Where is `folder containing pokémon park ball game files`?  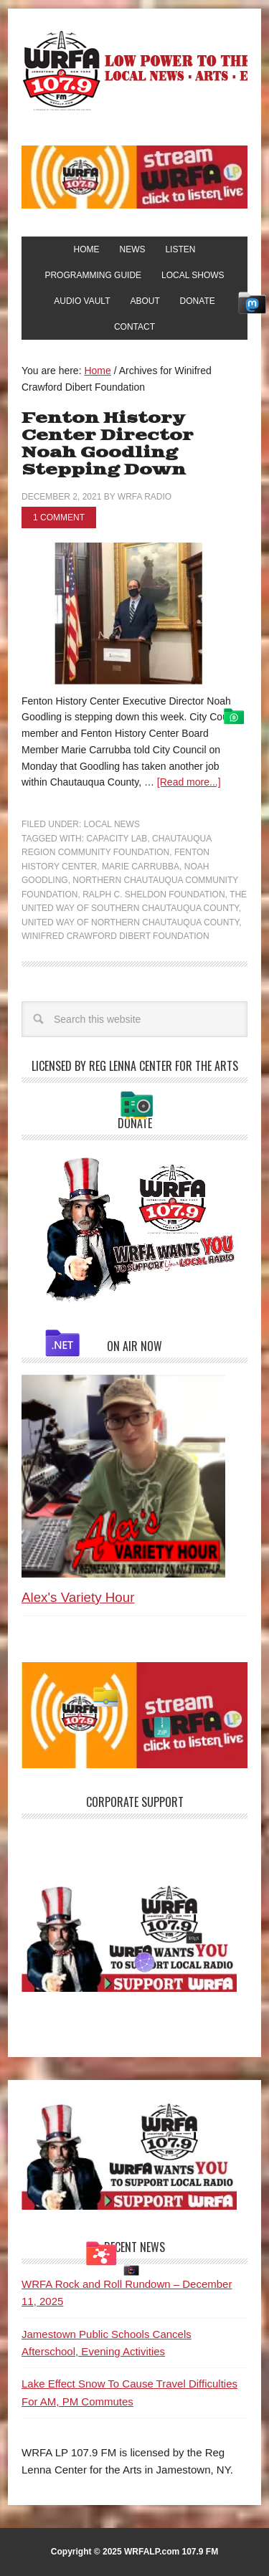
folder containing pokémon park ball game files is located at coordinates (105, 1697).